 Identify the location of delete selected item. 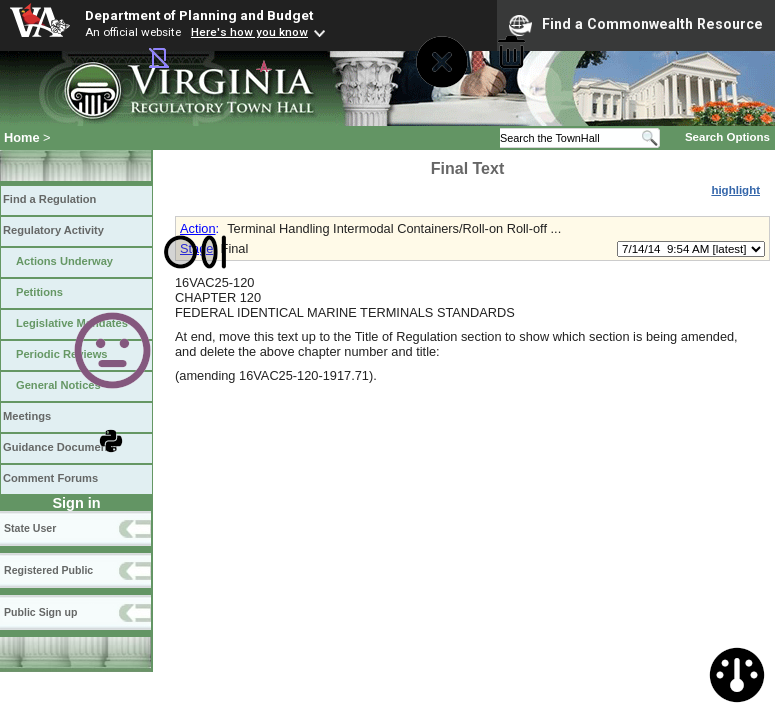
(511, 52).